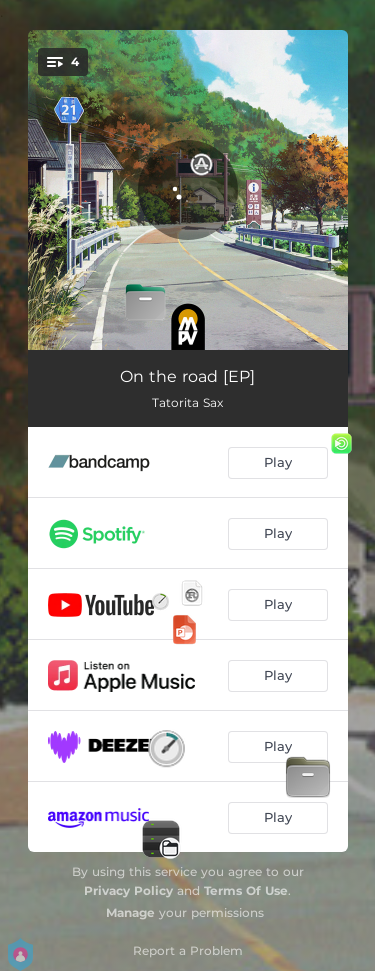  Describe the element at coordinates (201, 164) in the screenshot. I see `open the software update manager` at that location.